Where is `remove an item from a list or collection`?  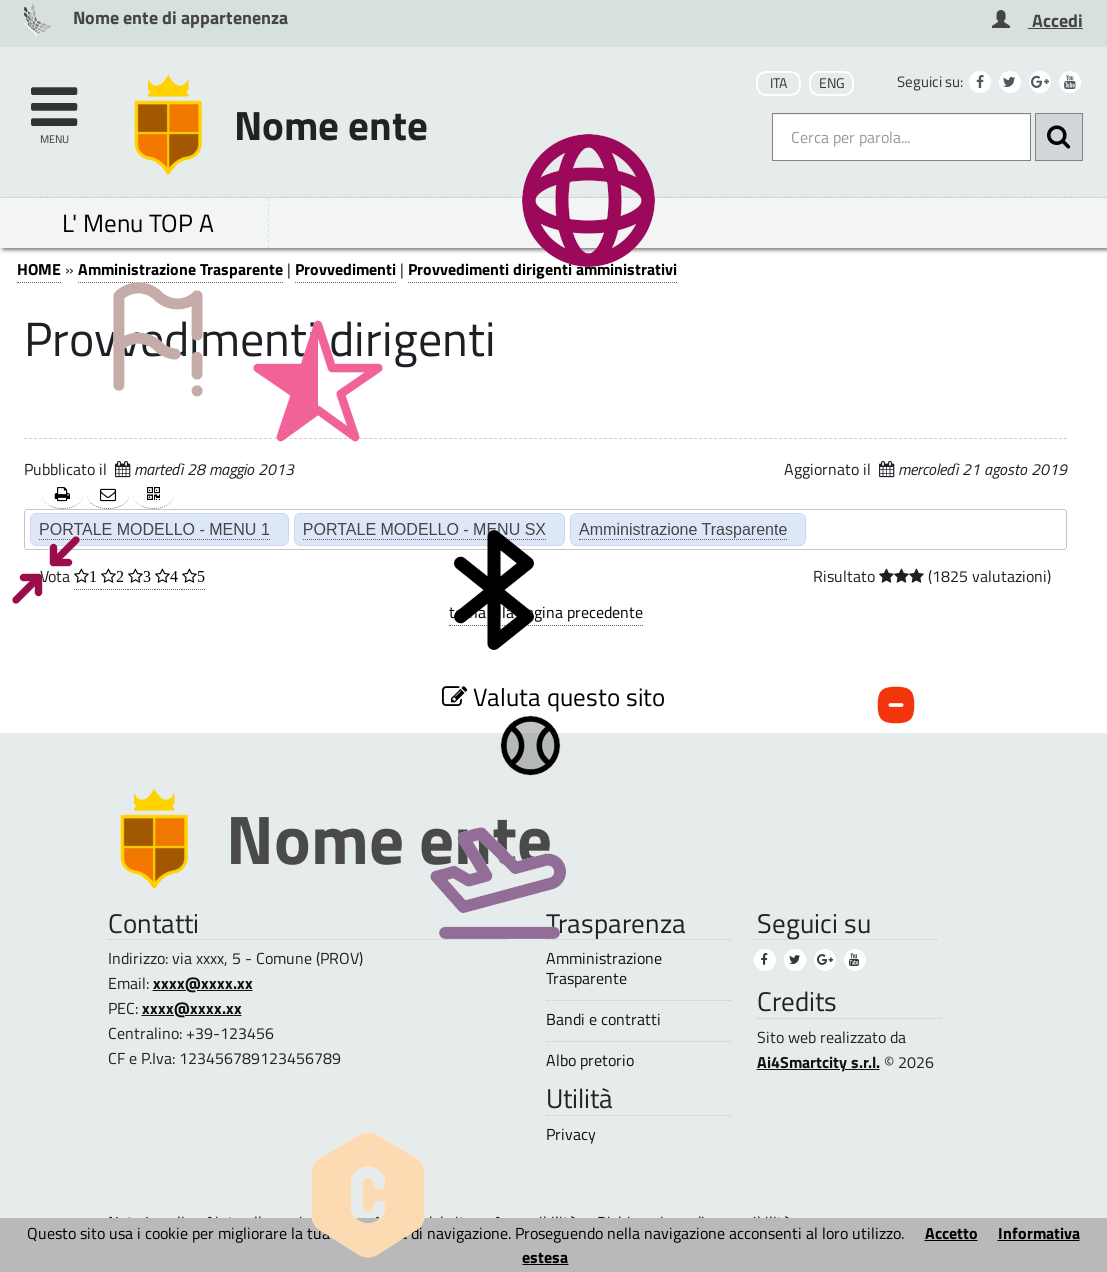
remove an item from a list or collection is located at coordinates (896, 705).